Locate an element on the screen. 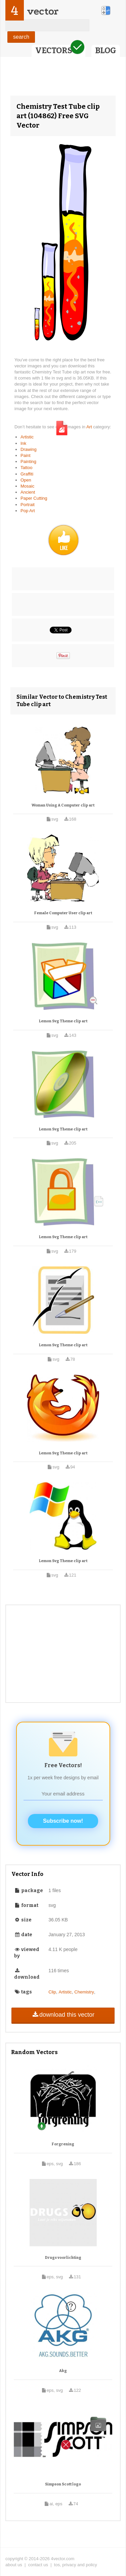 This screenshot has width=126, height=2576. zoom out on file or document view is located at coordinates (93, 1000).